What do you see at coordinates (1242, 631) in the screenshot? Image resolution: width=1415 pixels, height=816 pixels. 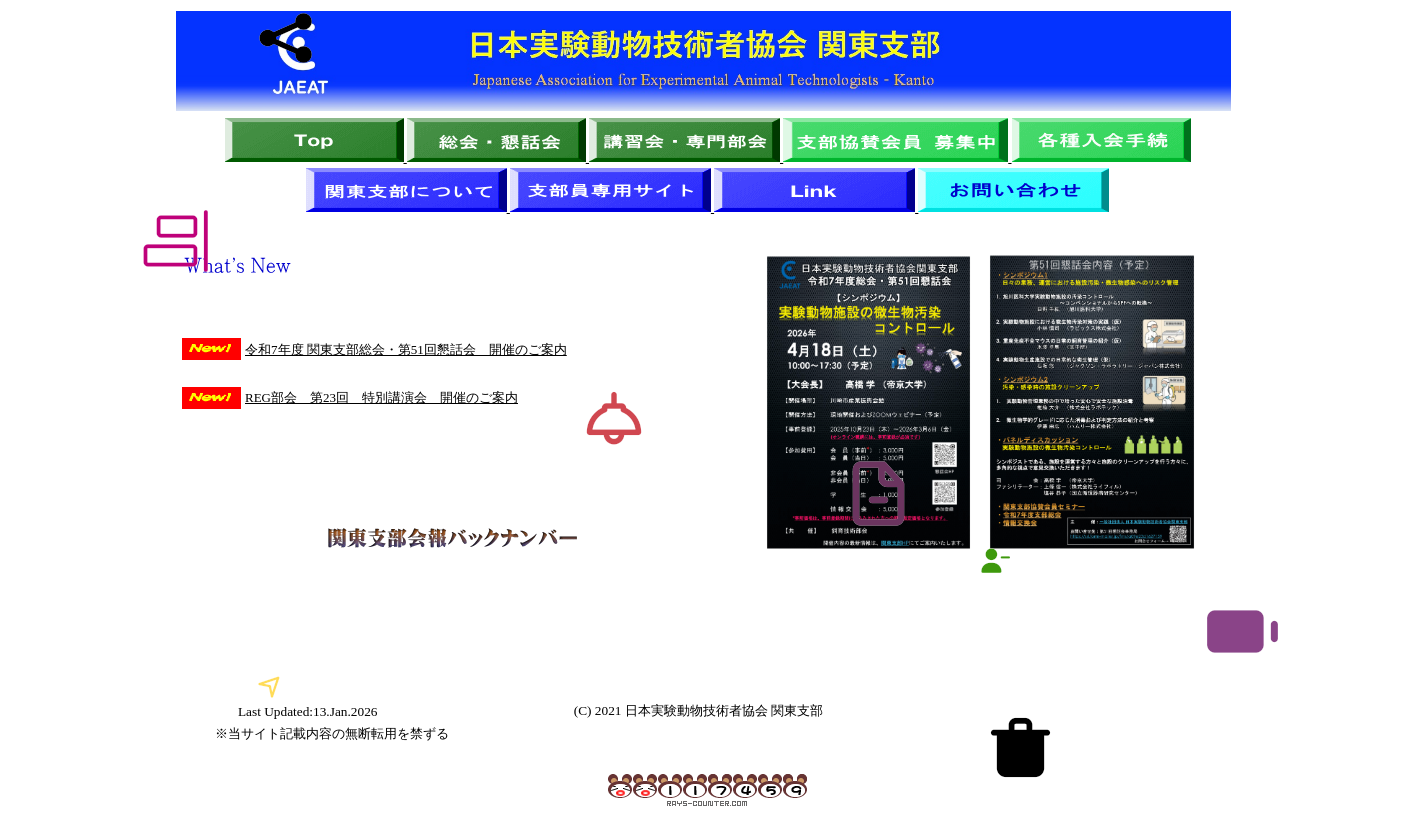 I see `shows current battery level` at bounding box center [1242, 631].